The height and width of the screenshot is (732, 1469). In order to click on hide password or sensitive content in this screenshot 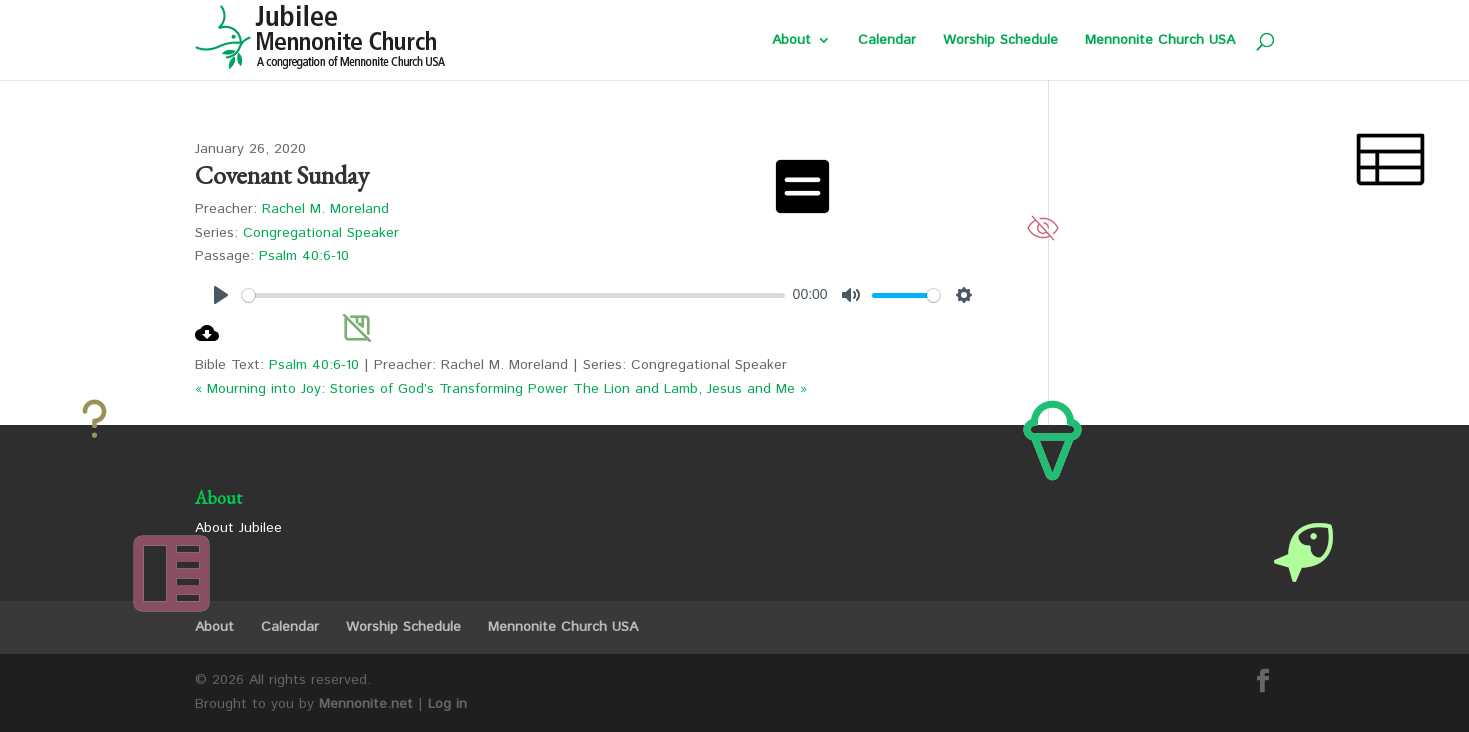, I will do `click(1043, 228)`.